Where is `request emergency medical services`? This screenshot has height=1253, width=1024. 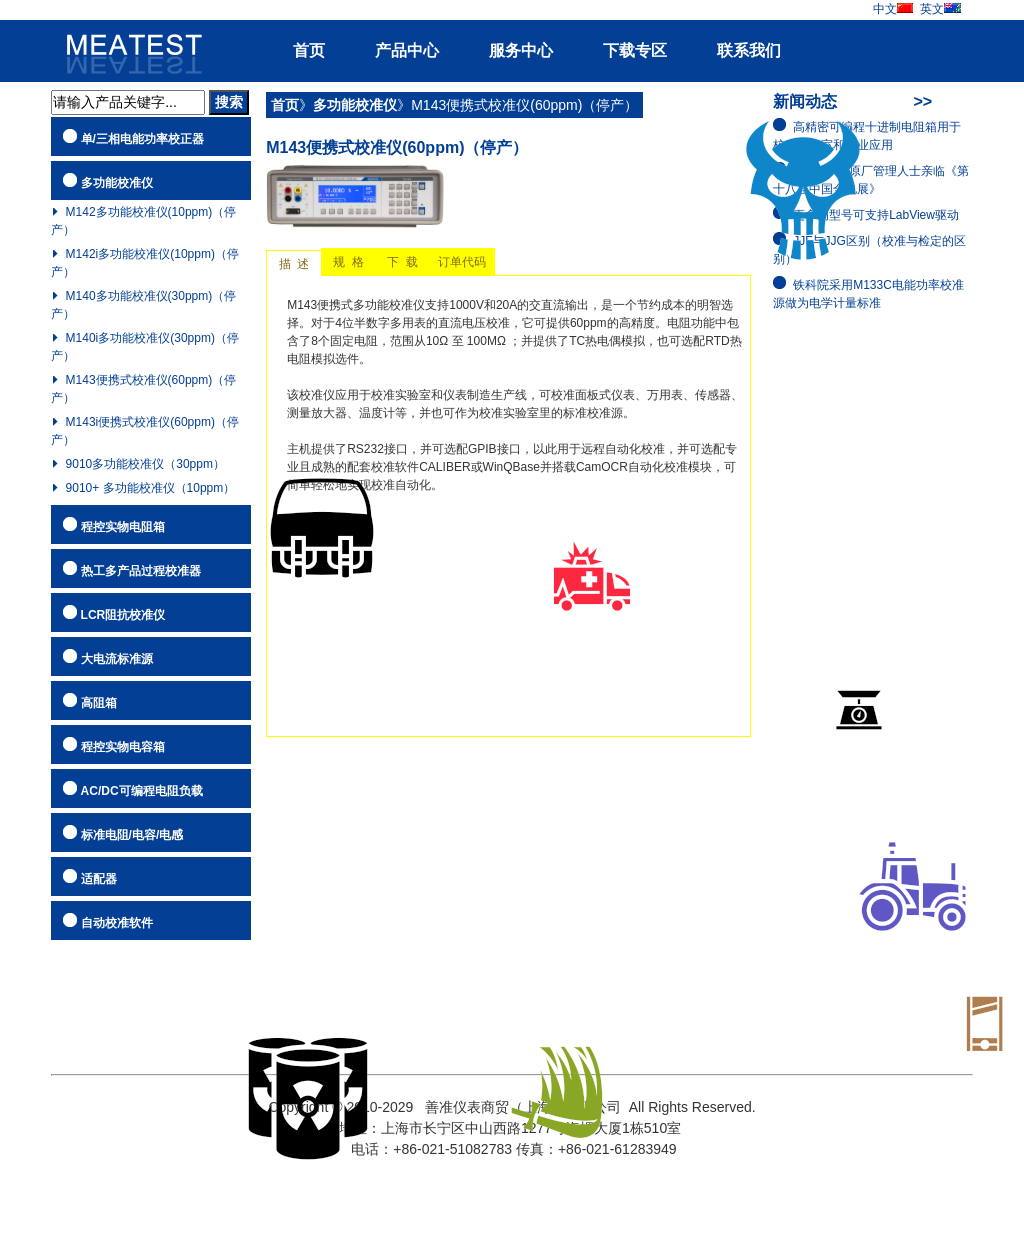
request emergency medical services is located at coordinates (592, 576).